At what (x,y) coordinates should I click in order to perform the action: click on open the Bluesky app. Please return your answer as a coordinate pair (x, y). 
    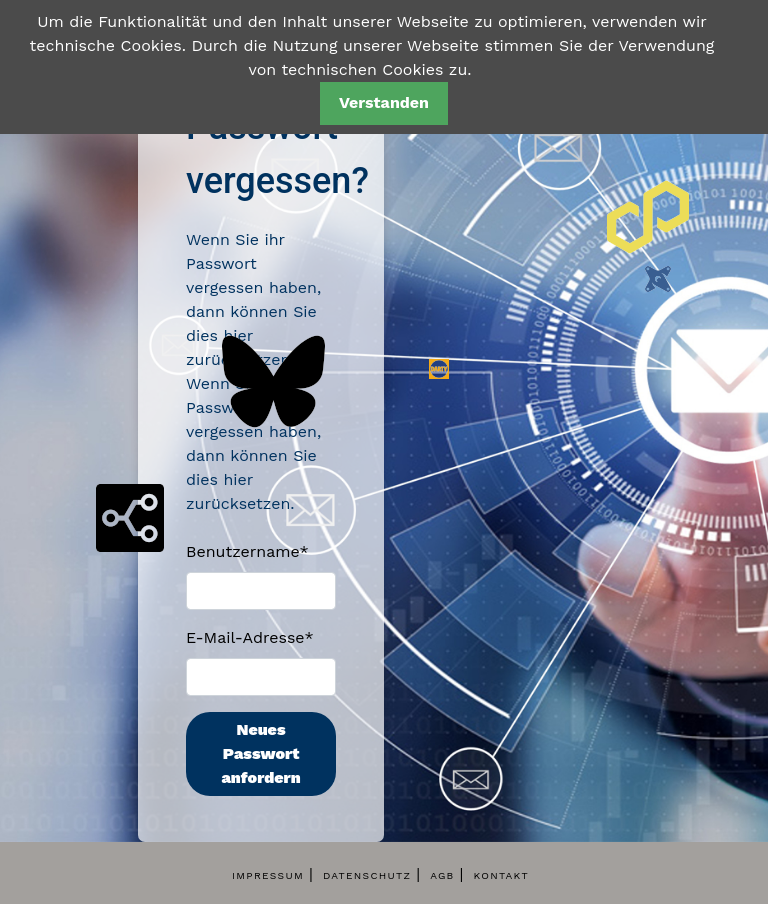
    Looking at the image, I should click on (273, 381).